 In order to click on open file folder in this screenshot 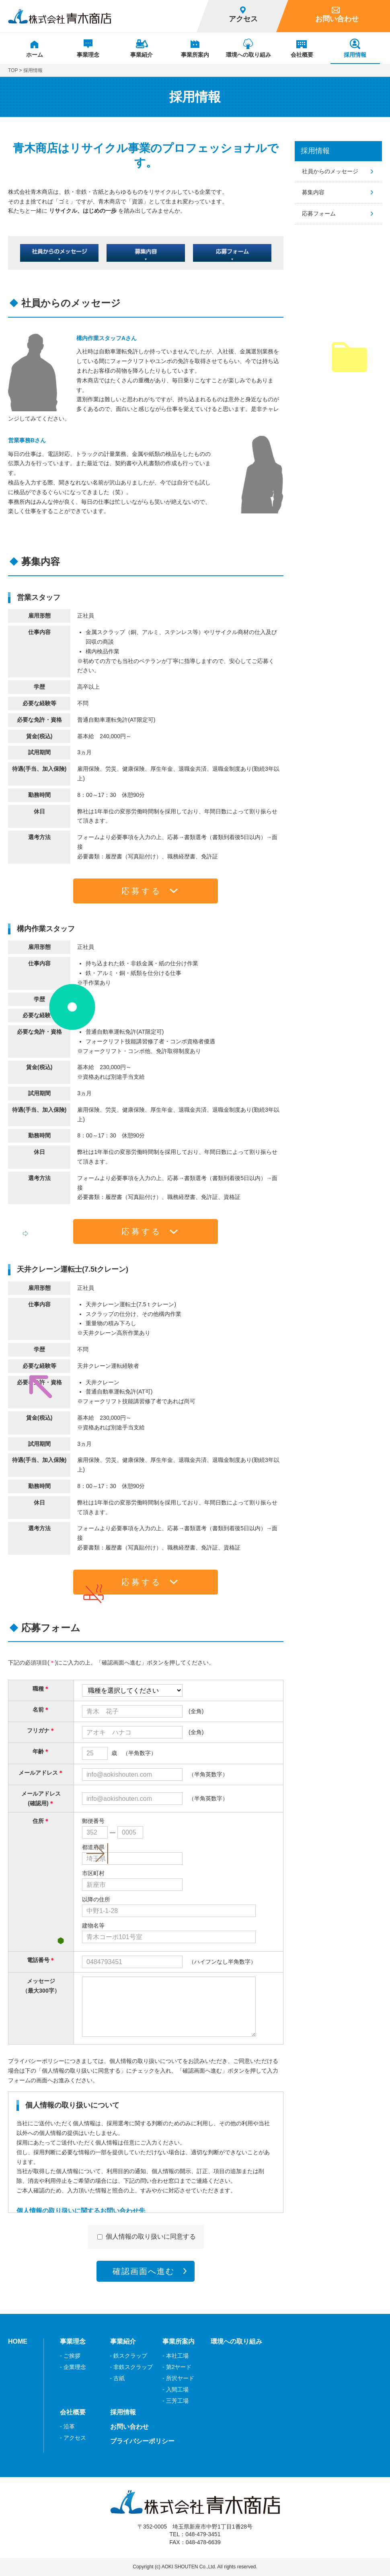, I will do `click(349, 357)`.